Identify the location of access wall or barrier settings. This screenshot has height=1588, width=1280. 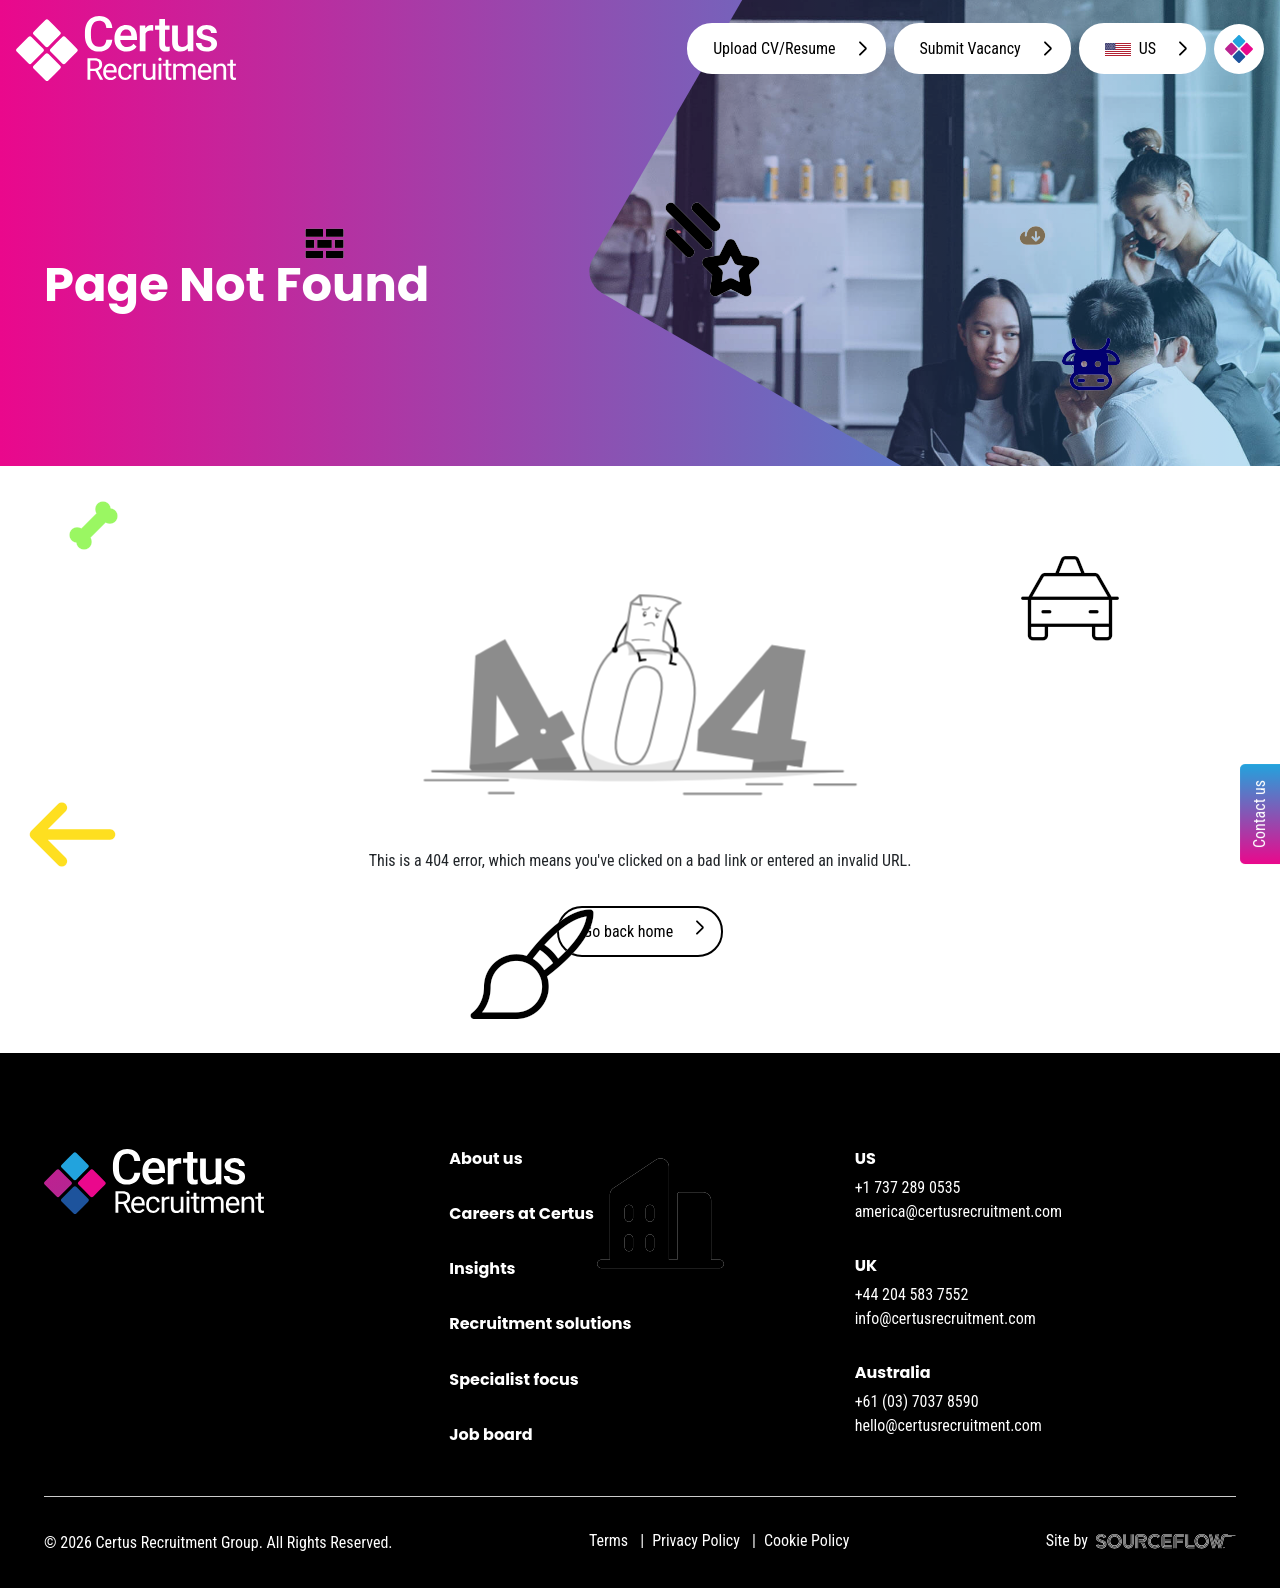
(324, 243).